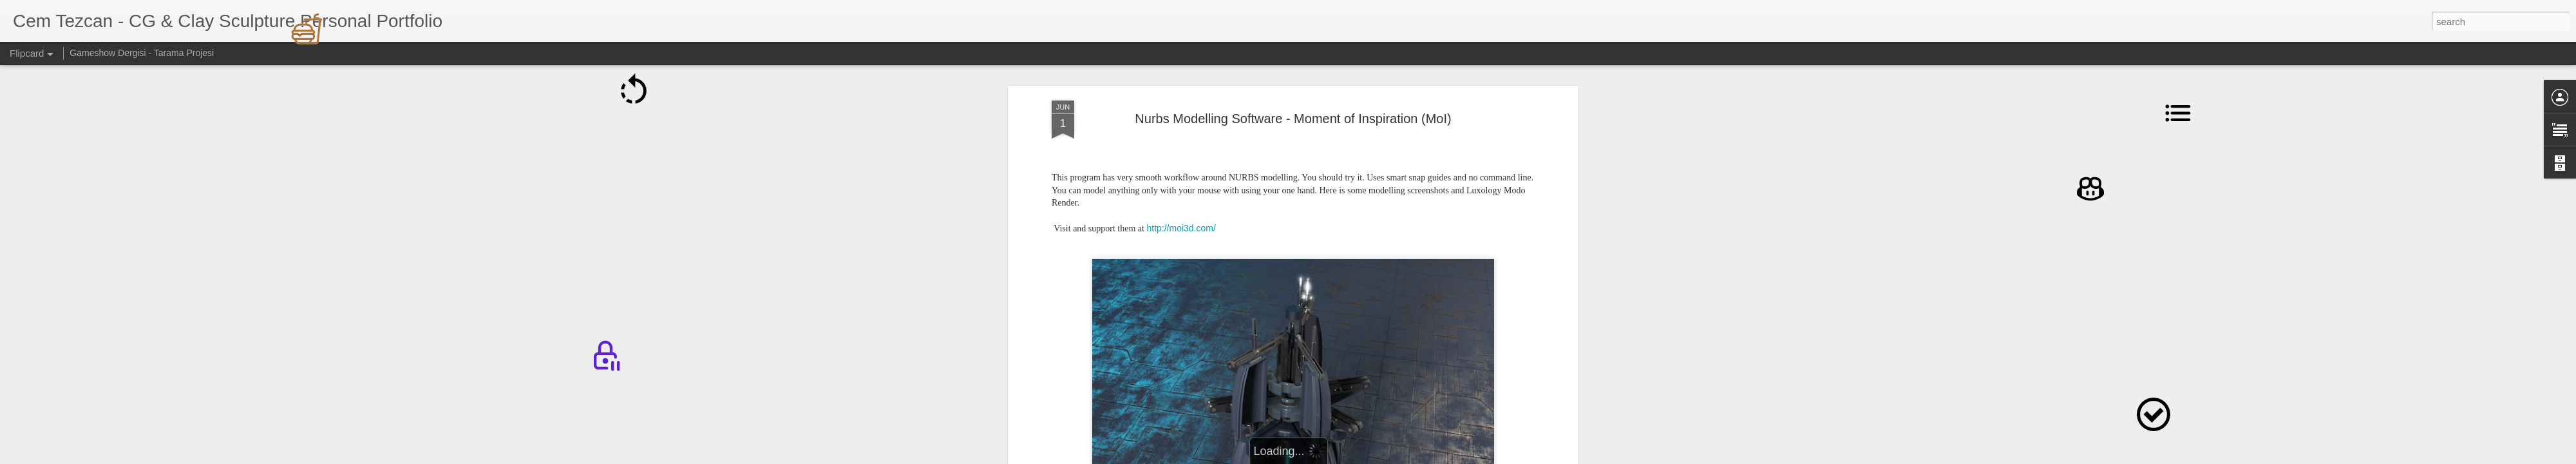 The height and width of the screenshot is (464, 2576). I want to click on browse nearby fast food restaurants, so click(307, 28).